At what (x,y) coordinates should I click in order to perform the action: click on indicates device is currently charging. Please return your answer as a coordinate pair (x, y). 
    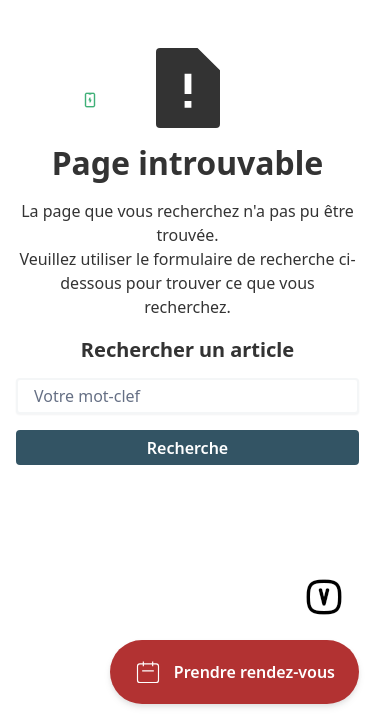
    Looking at the image, I should click on (90, 100).